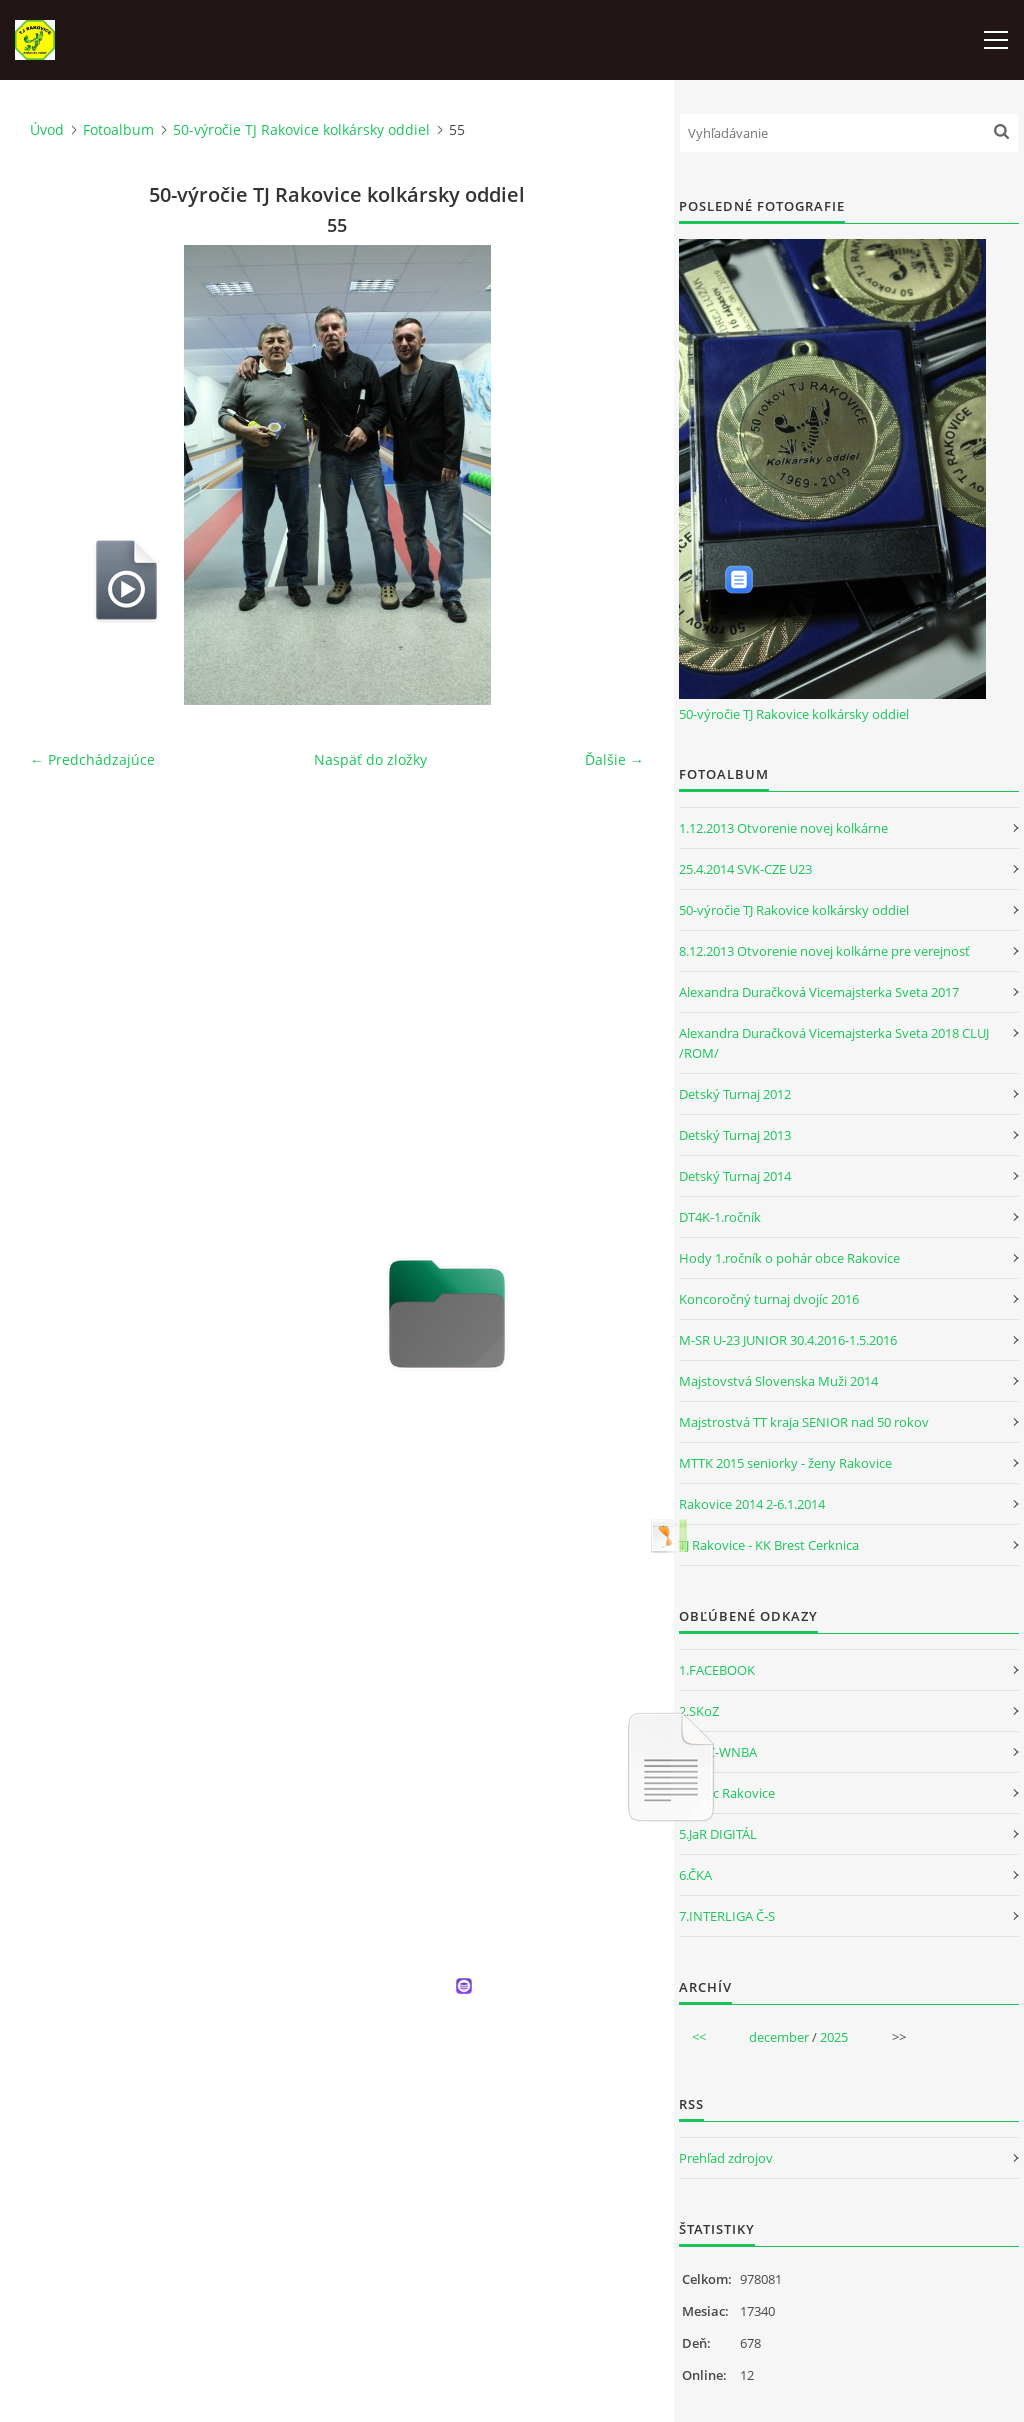 This screenshot has height=2422, width=1024. I want to click on open system actions or shortcuts settings, so click(739, 580).